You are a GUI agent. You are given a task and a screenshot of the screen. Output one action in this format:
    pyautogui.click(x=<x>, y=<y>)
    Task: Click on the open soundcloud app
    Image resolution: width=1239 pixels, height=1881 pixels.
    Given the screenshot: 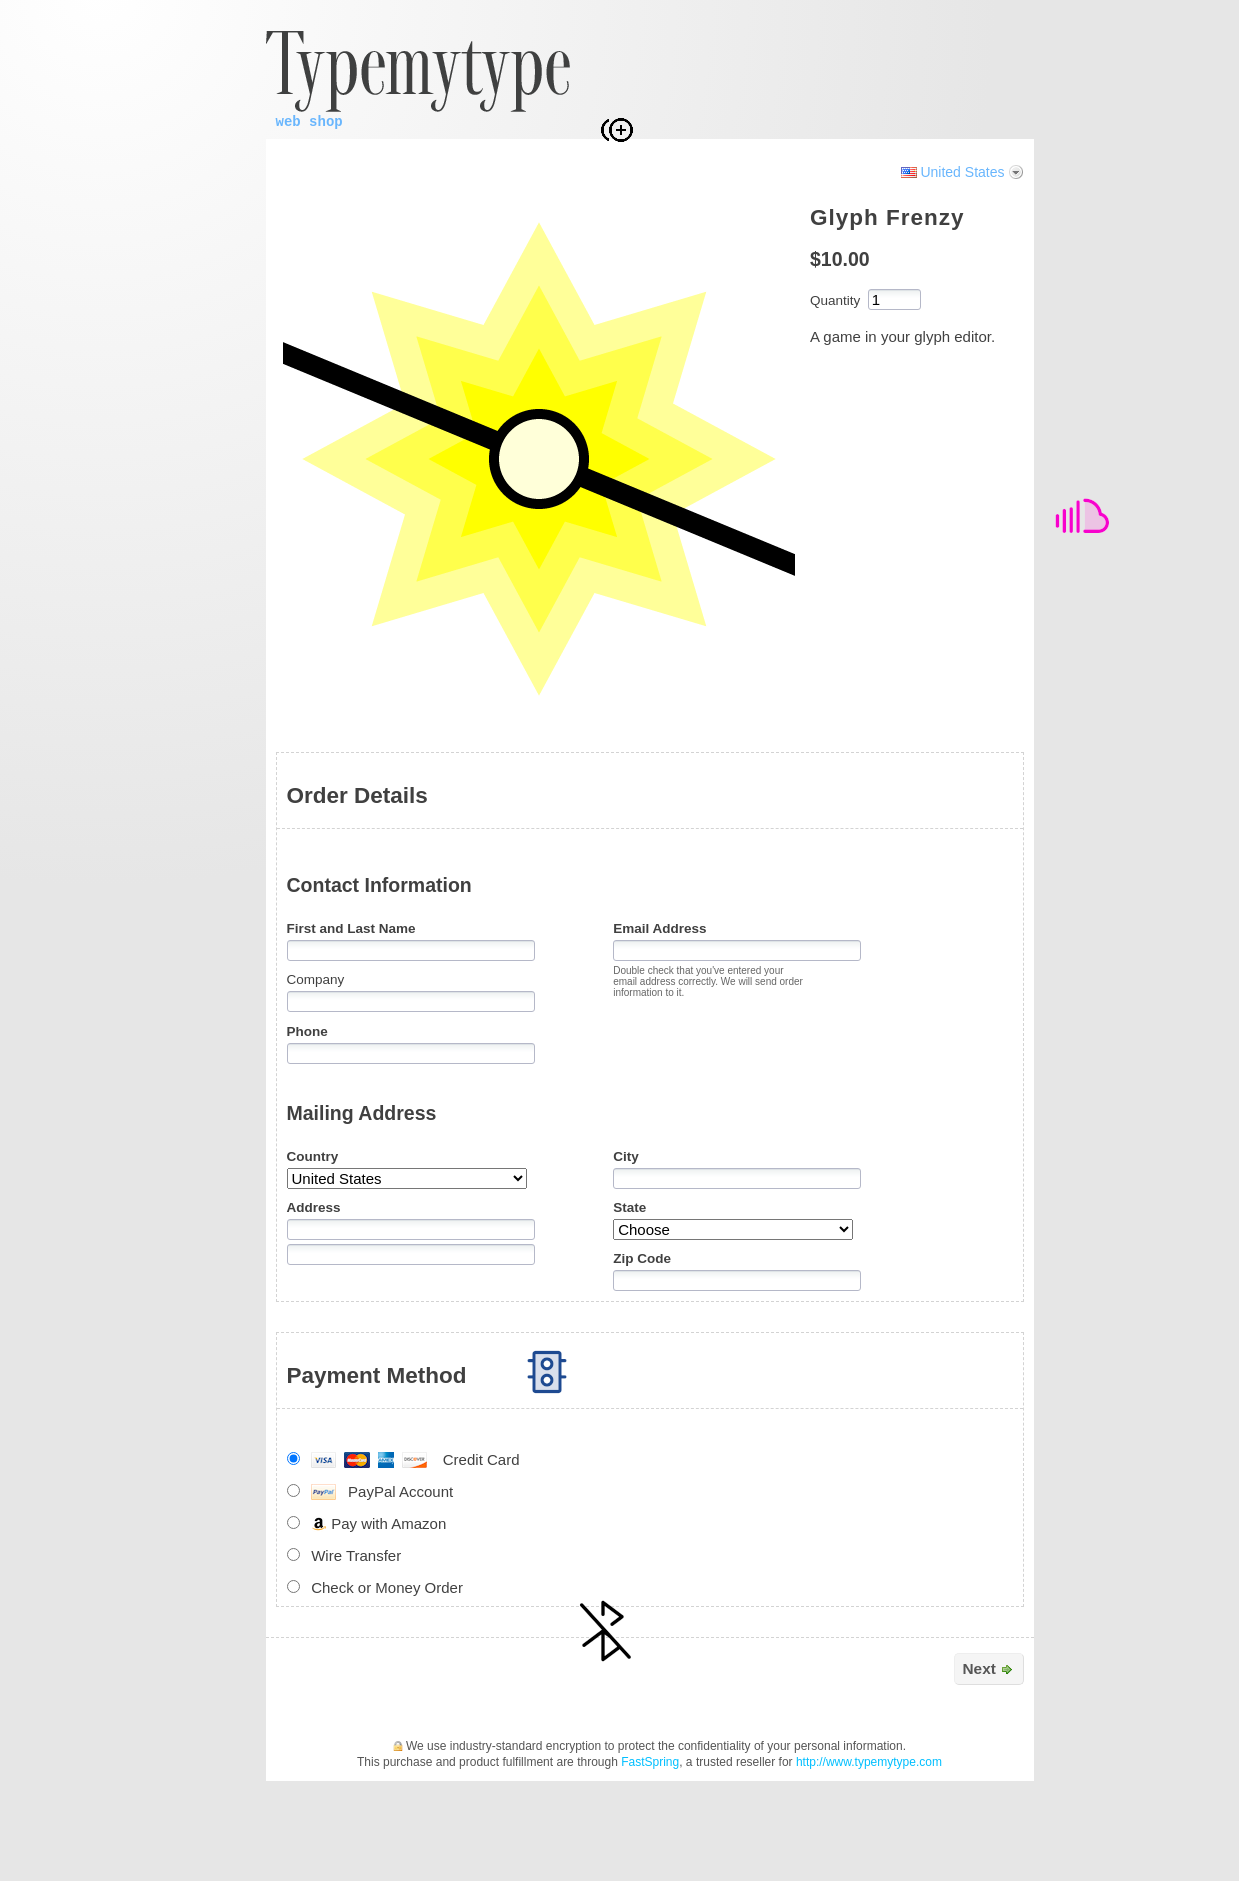 What is the action you would take?
    pyautogui.click(x=1081, y=517)
    